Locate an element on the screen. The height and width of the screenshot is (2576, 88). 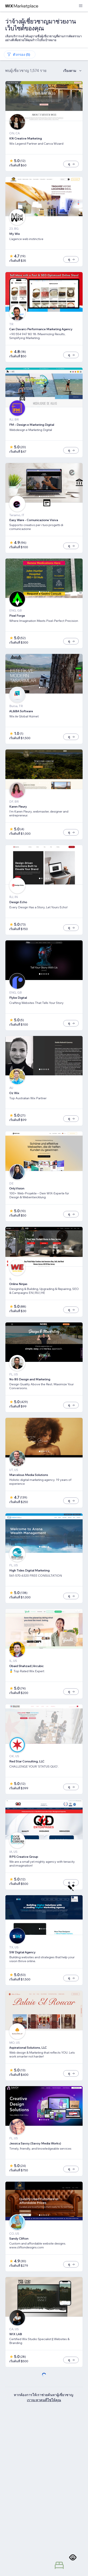
access cricket sports scores or news is located at coordinates (71, 1888).